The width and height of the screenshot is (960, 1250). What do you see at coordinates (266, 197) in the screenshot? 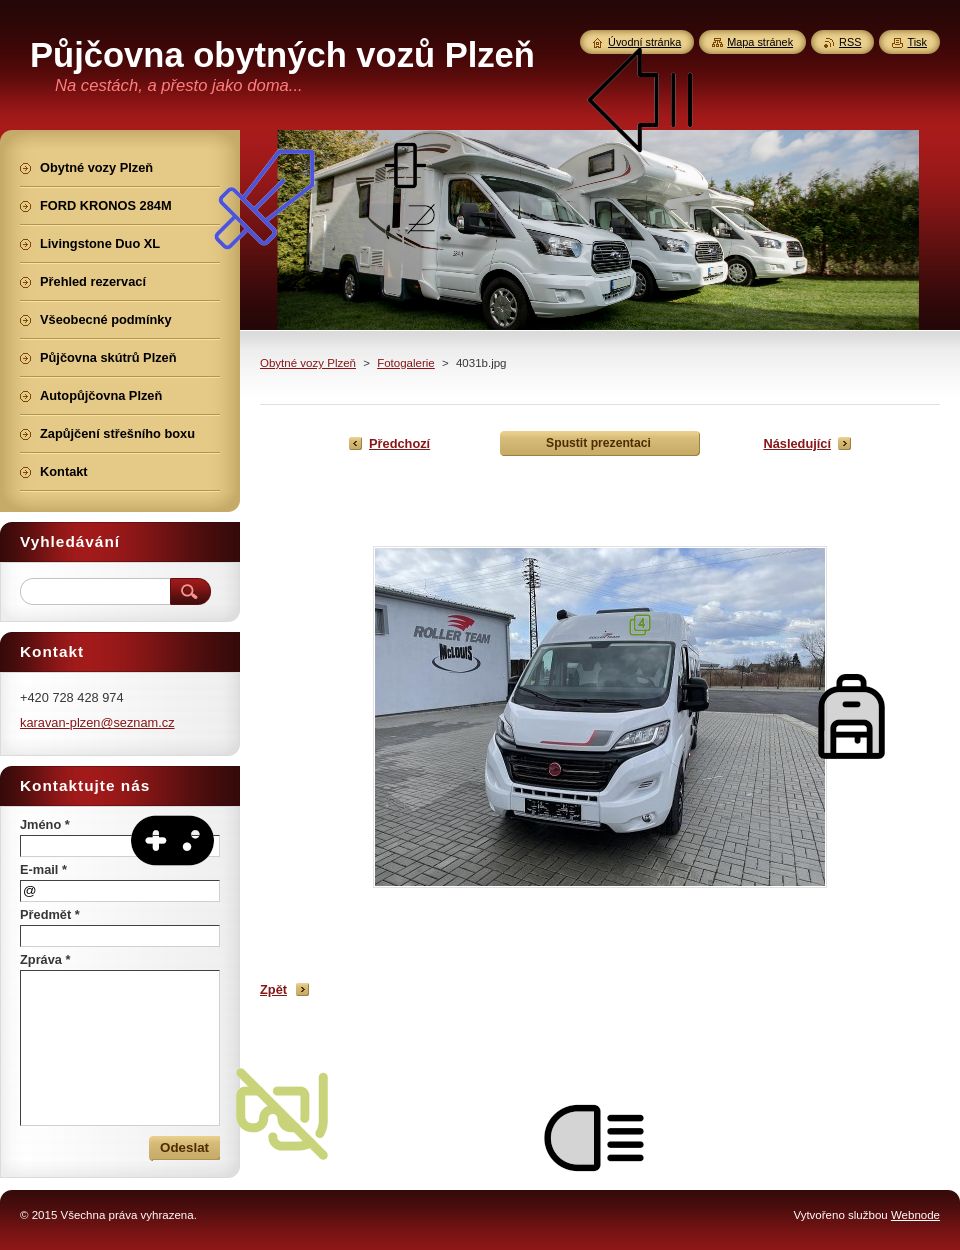
I see `access combat or battle features` at bounding box center [266, 197].